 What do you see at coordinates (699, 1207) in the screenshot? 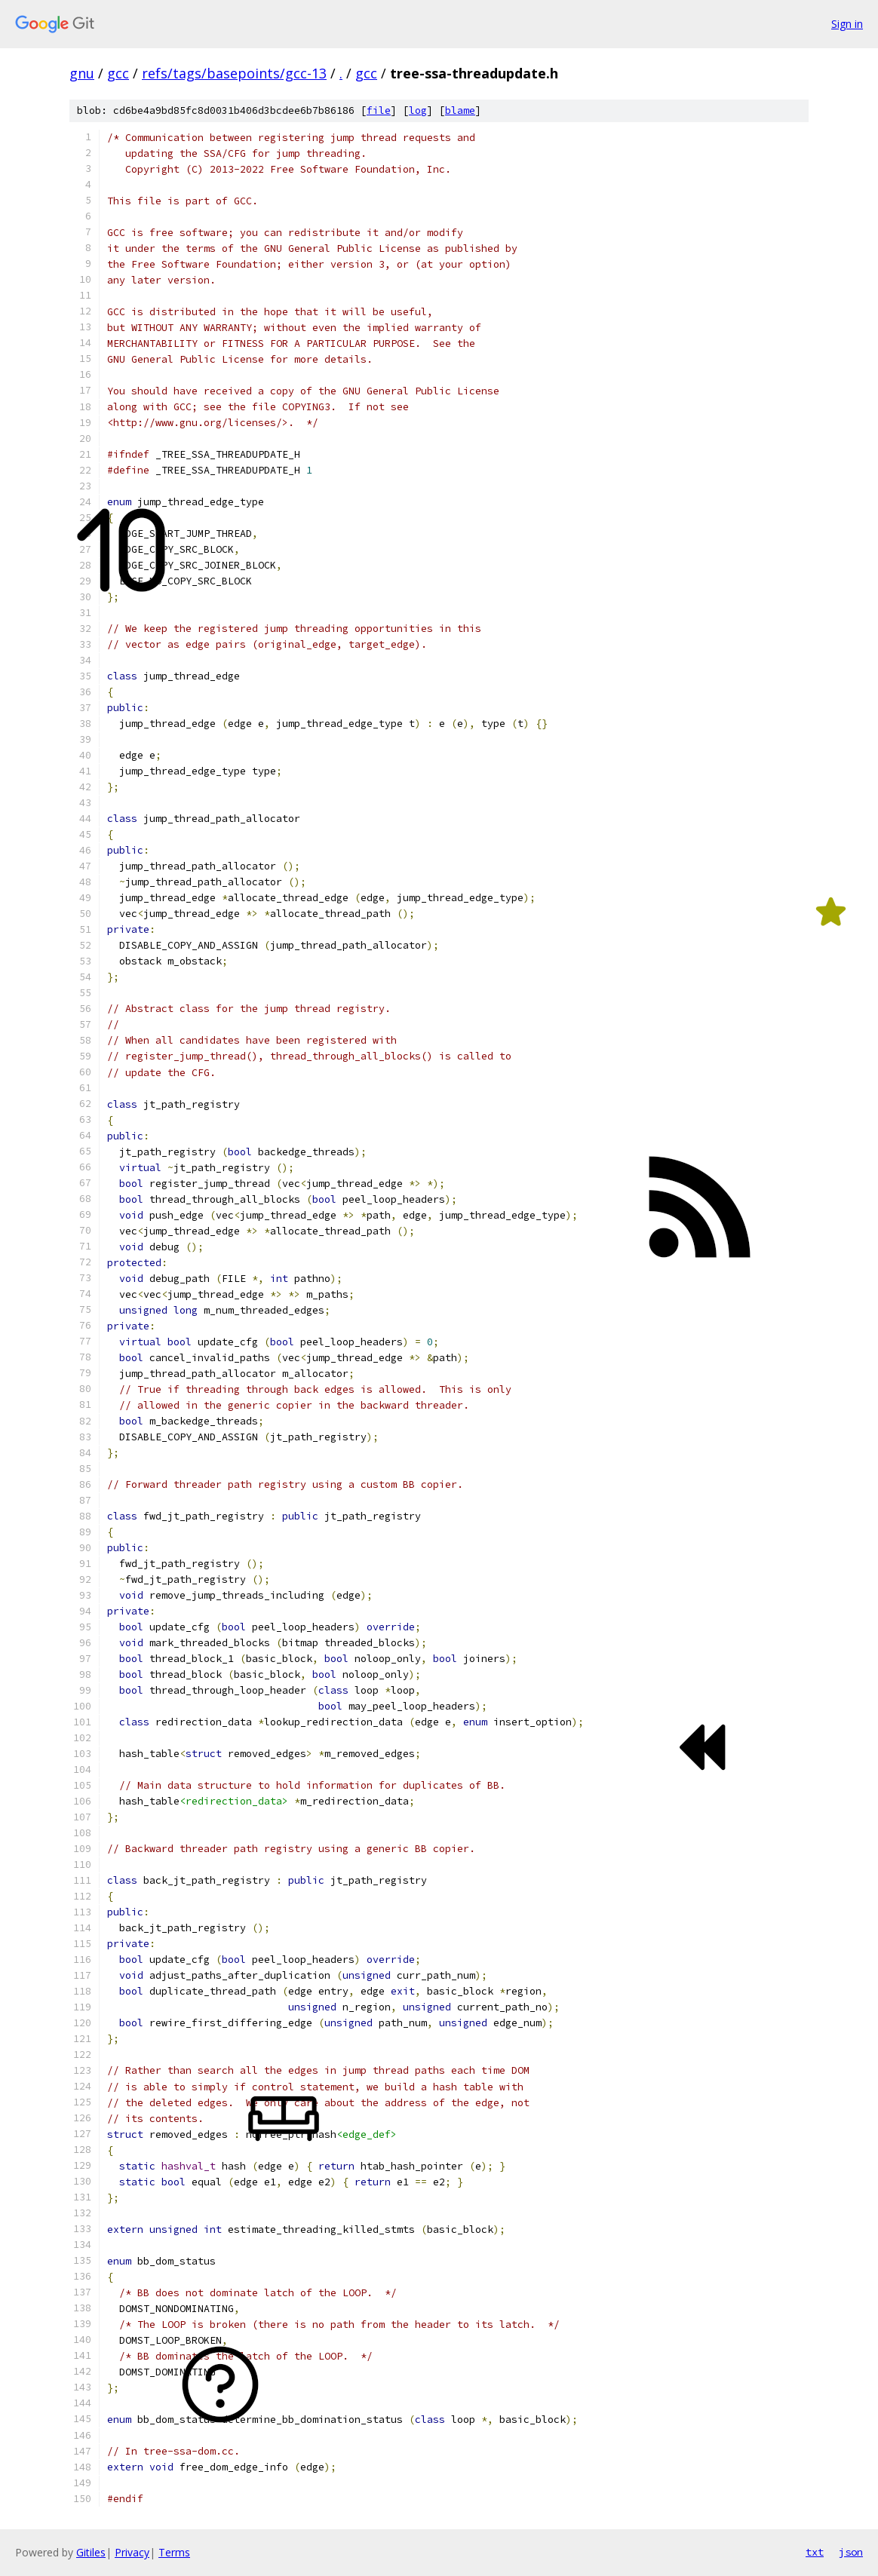
I see `subscribe to RSS feed` at bounding box center [699, 1207].